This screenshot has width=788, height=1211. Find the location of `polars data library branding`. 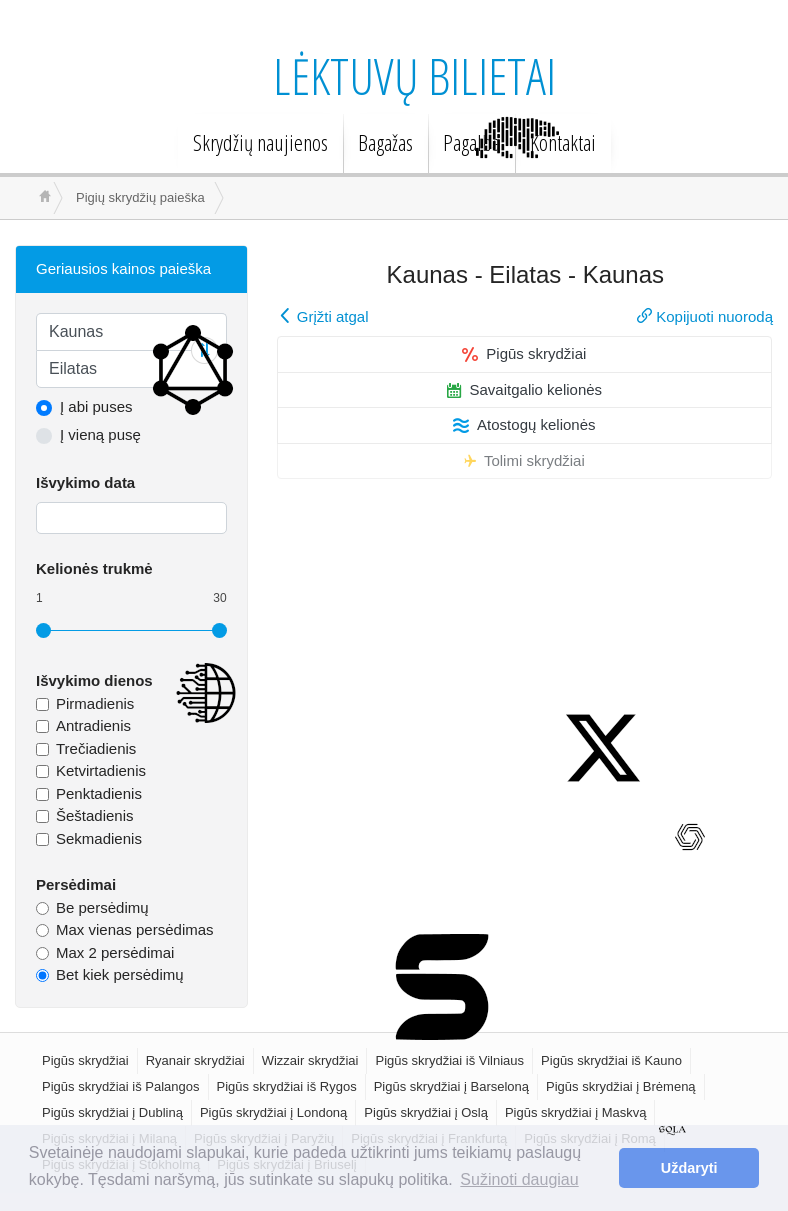

polars data library branding is located at coordinates (517, 137).